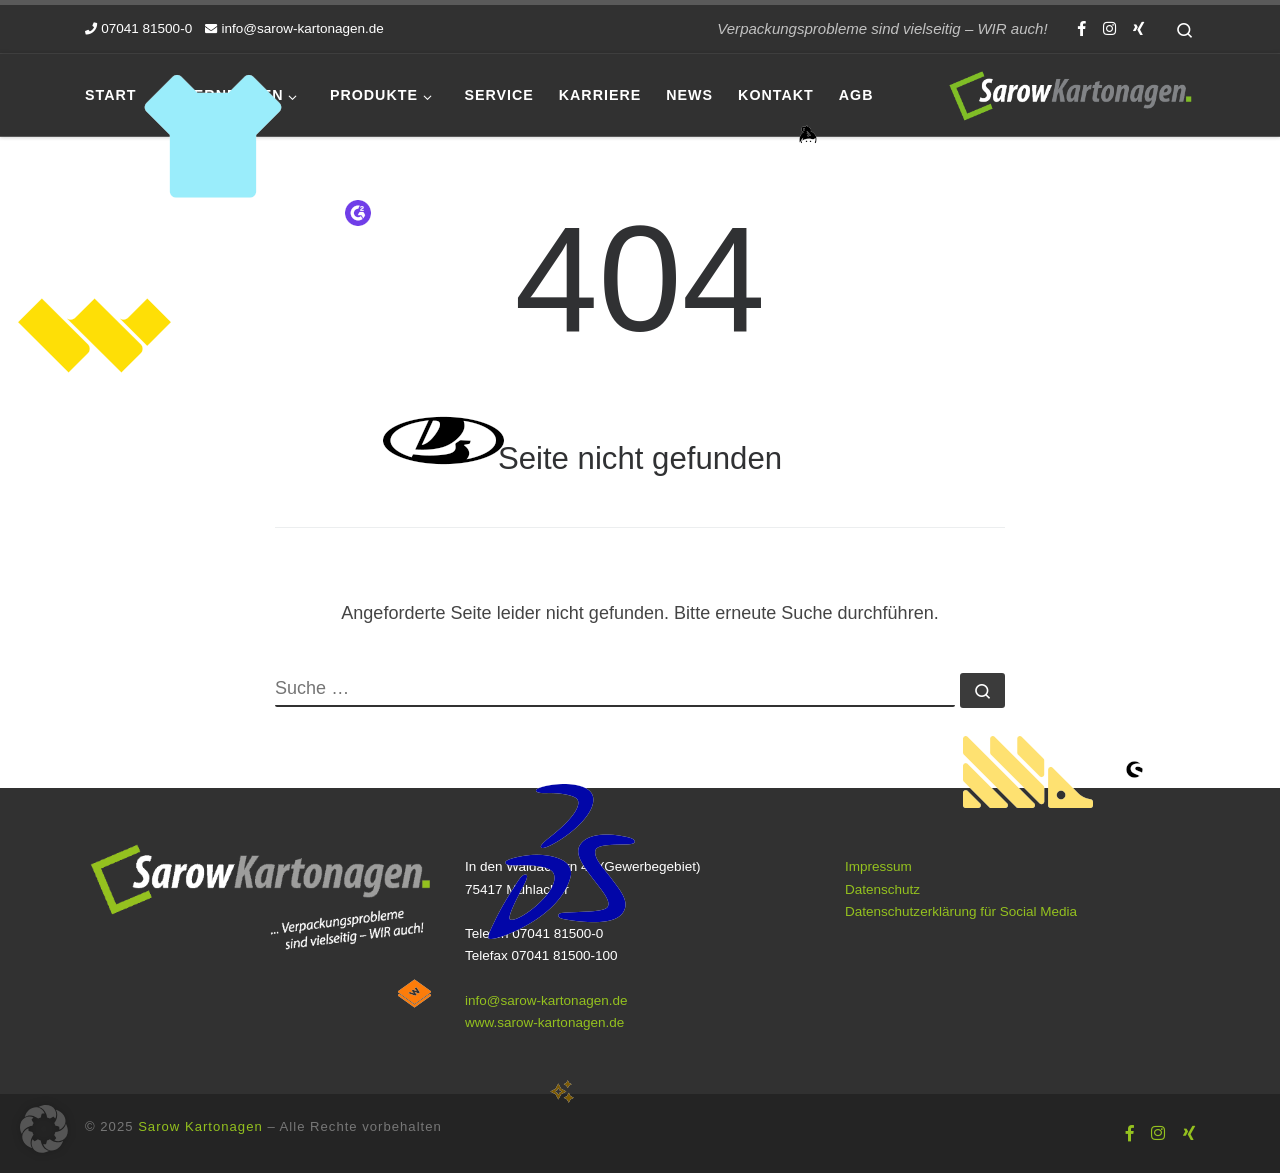  What do you see at coordinates (414, 993) in the screenshot?
I see `open wappalyzer browser extension` at bounding box center [414, 993].